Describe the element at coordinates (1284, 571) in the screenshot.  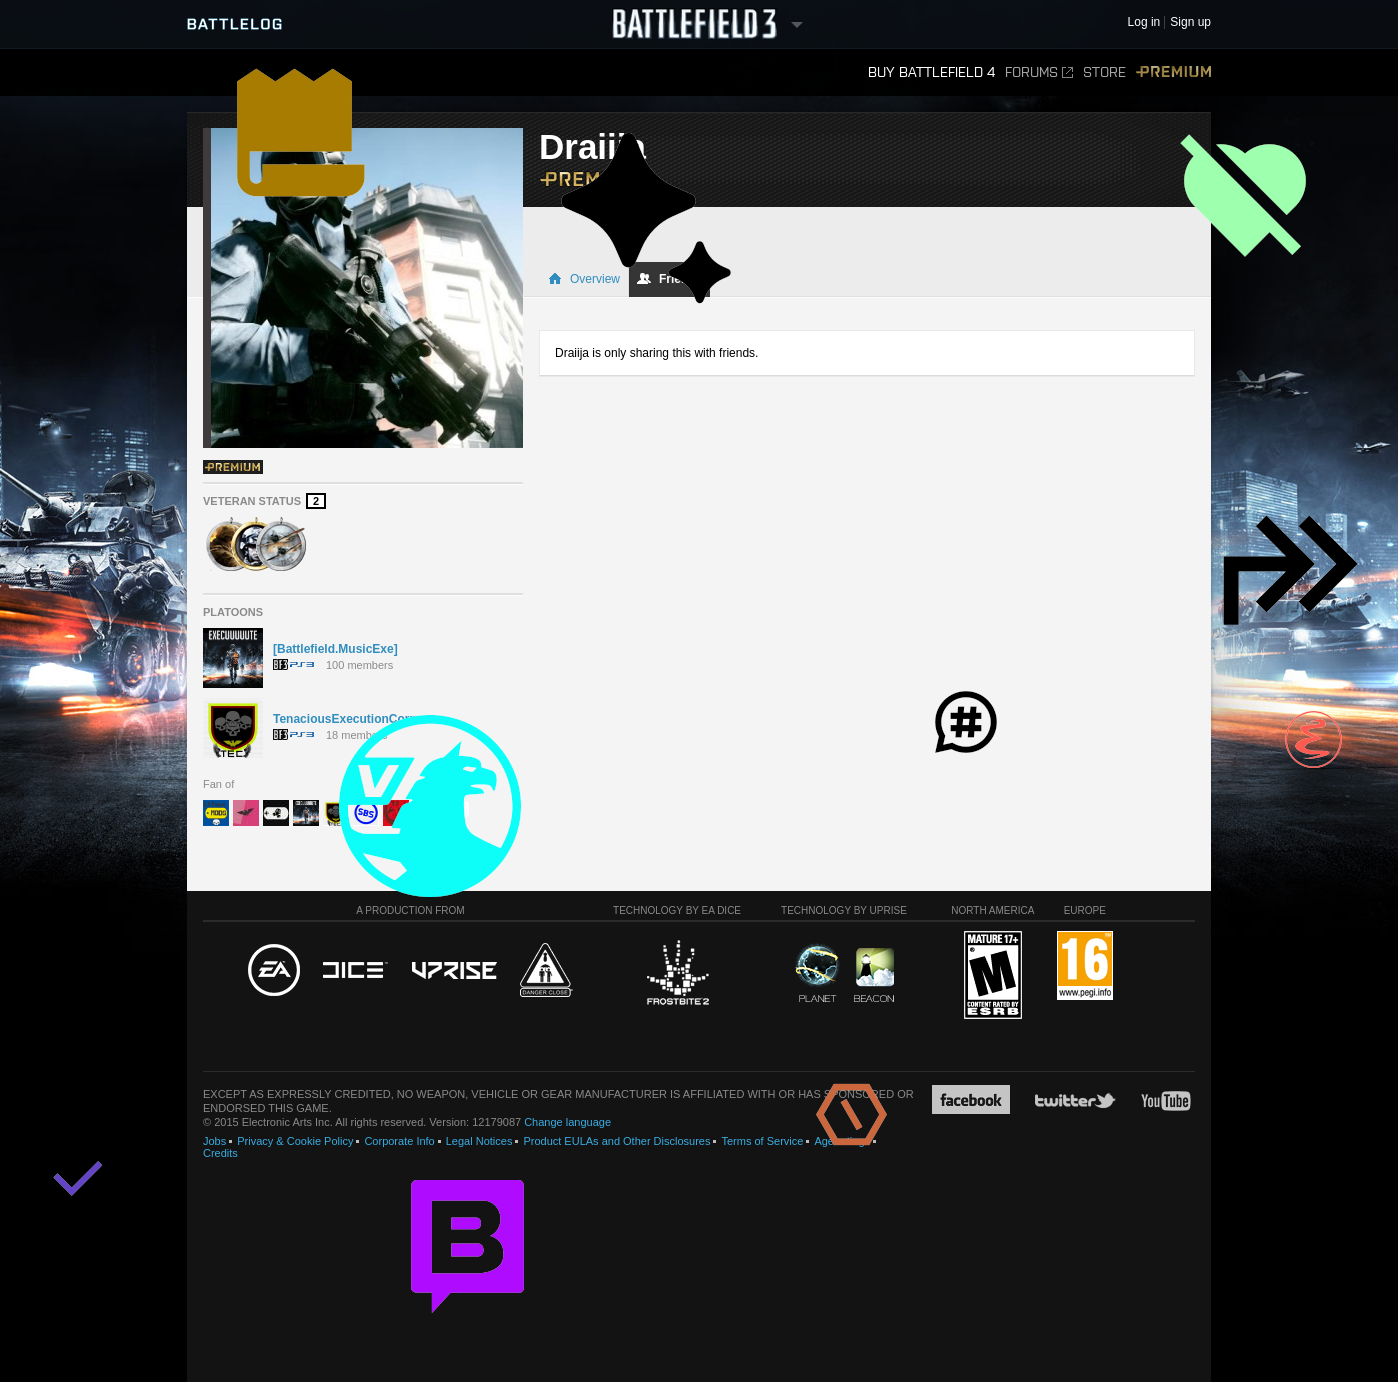
I see `forward message or content` at that location.